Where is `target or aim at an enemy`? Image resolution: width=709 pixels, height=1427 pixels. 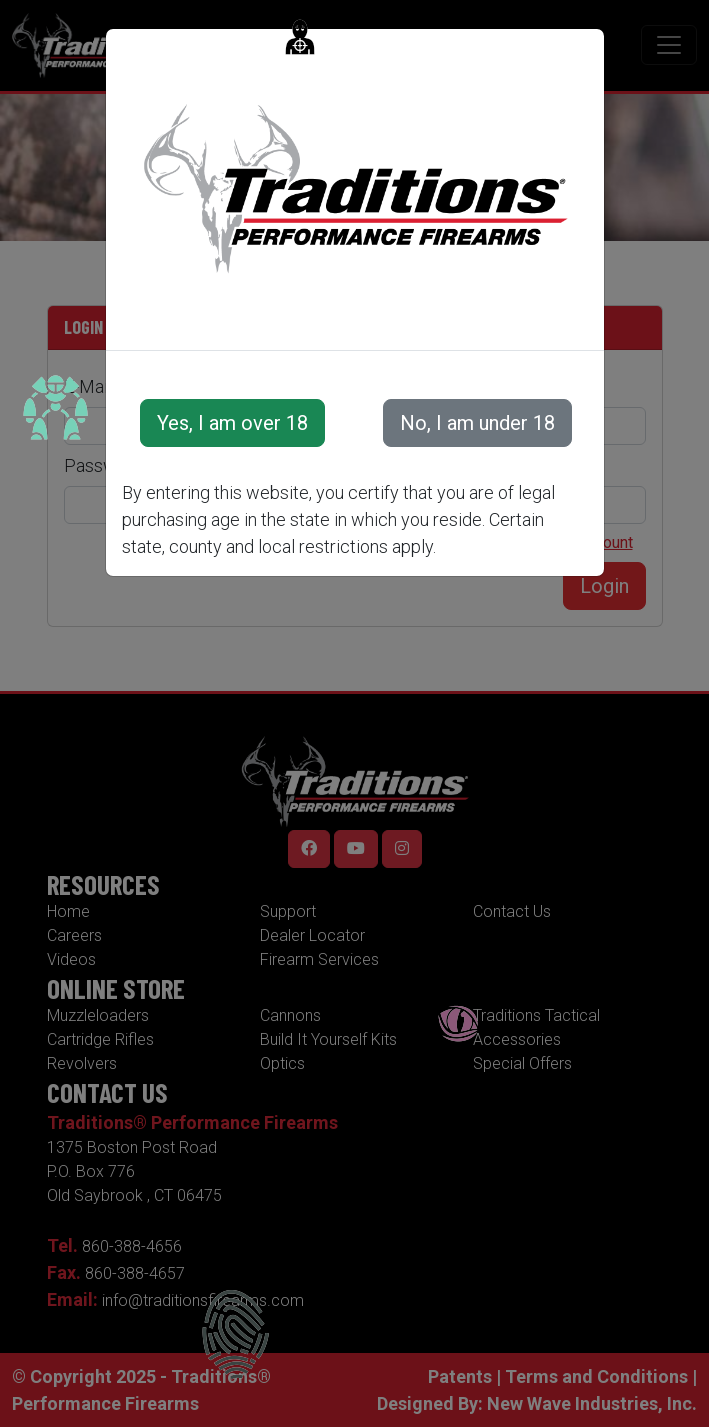 target or aim at an enemy is located at coordinates (300, 37).